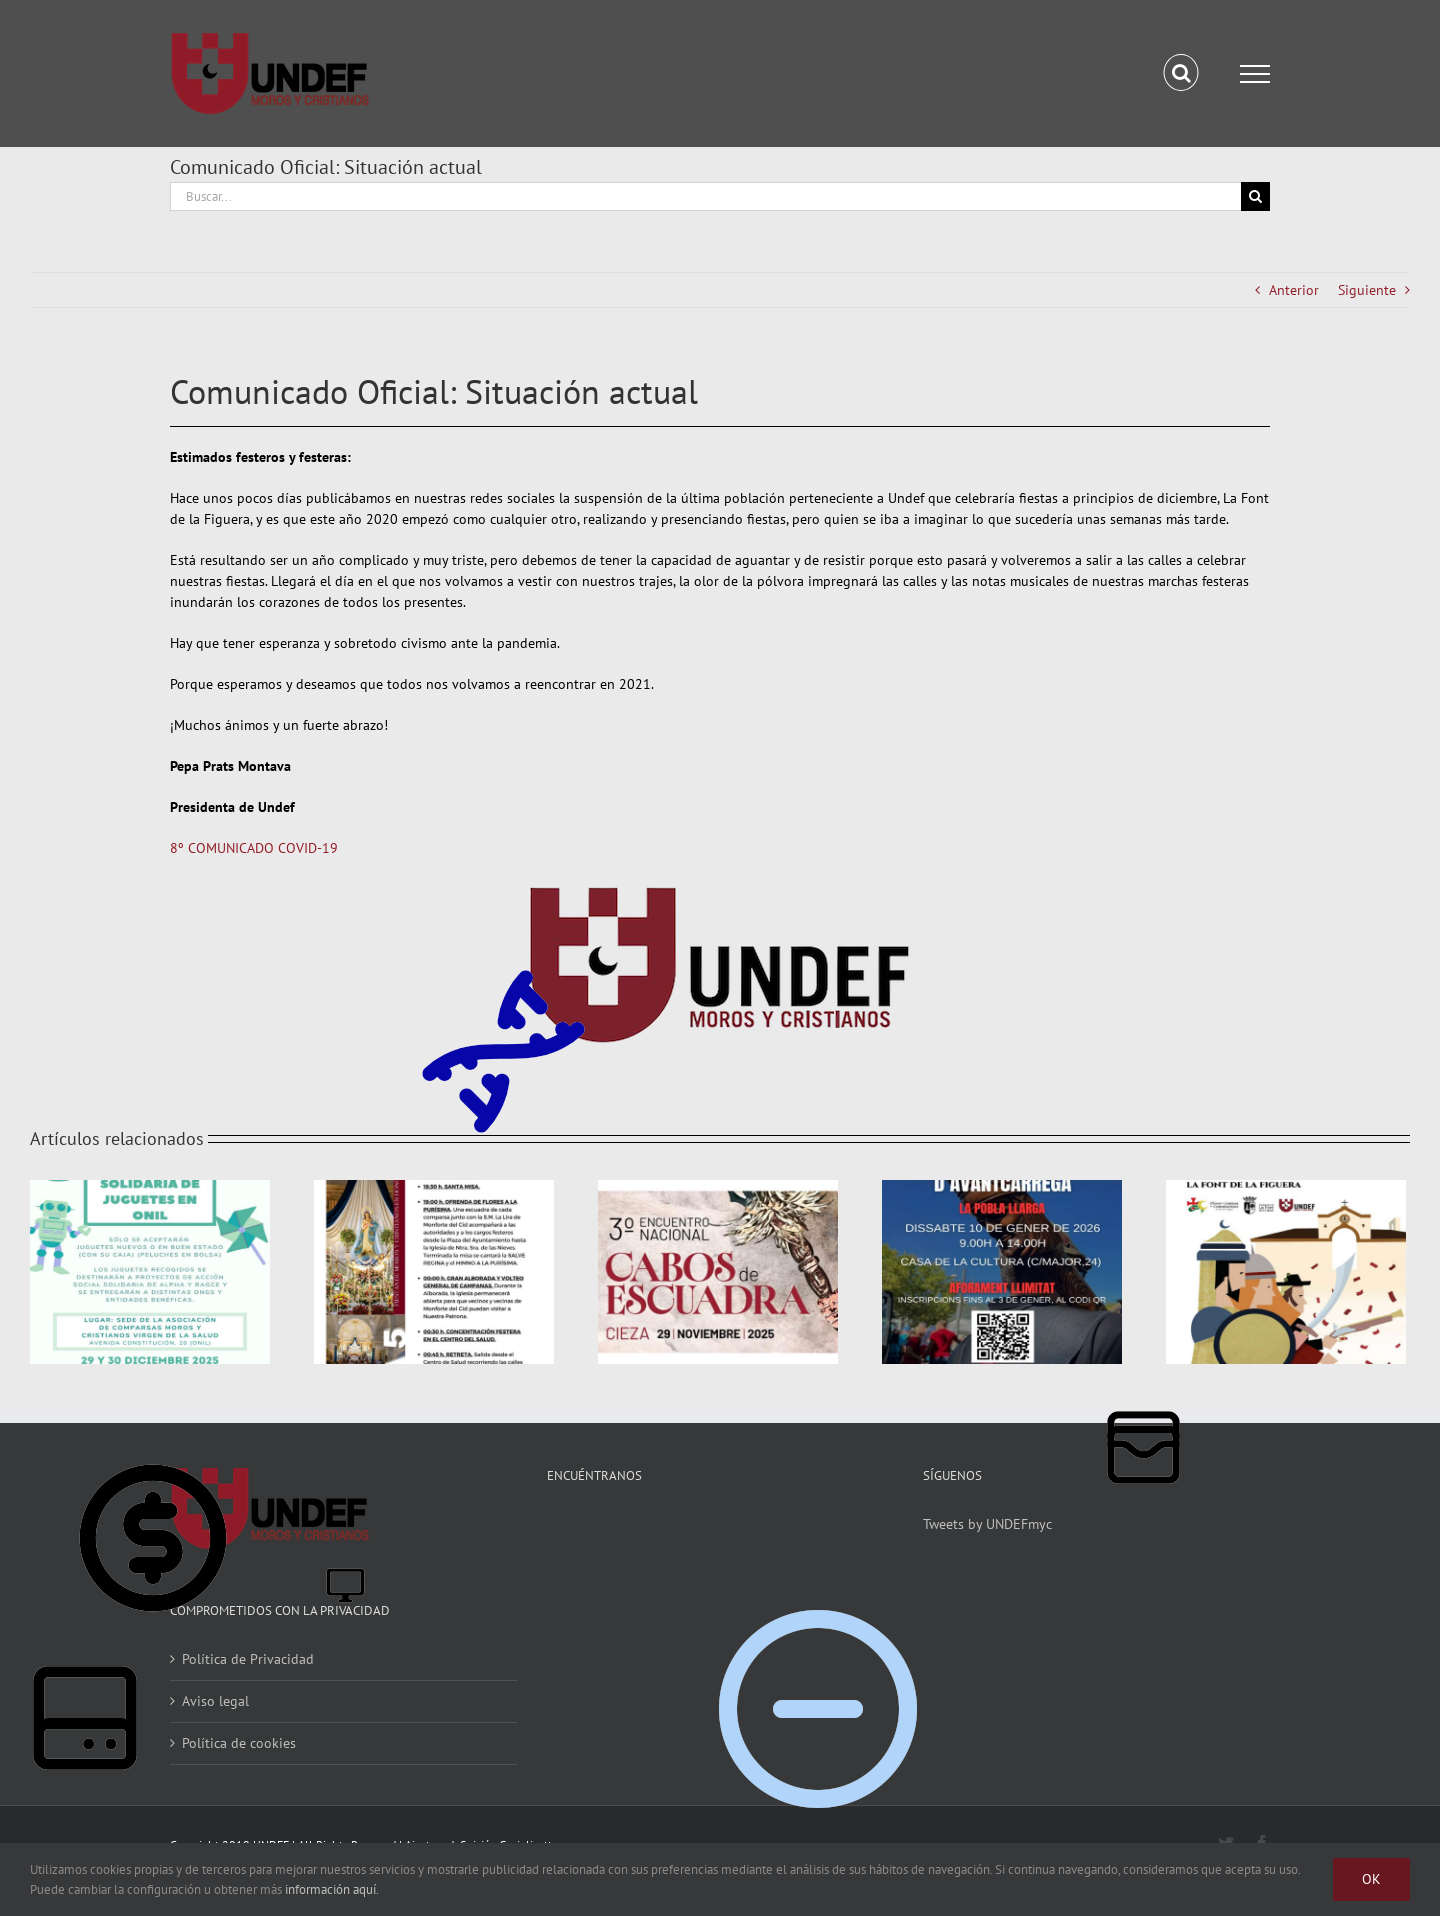 The height and width of the screenshot is (1916, 1440). I want to click on access storage or disk management, so click(85, 1718).